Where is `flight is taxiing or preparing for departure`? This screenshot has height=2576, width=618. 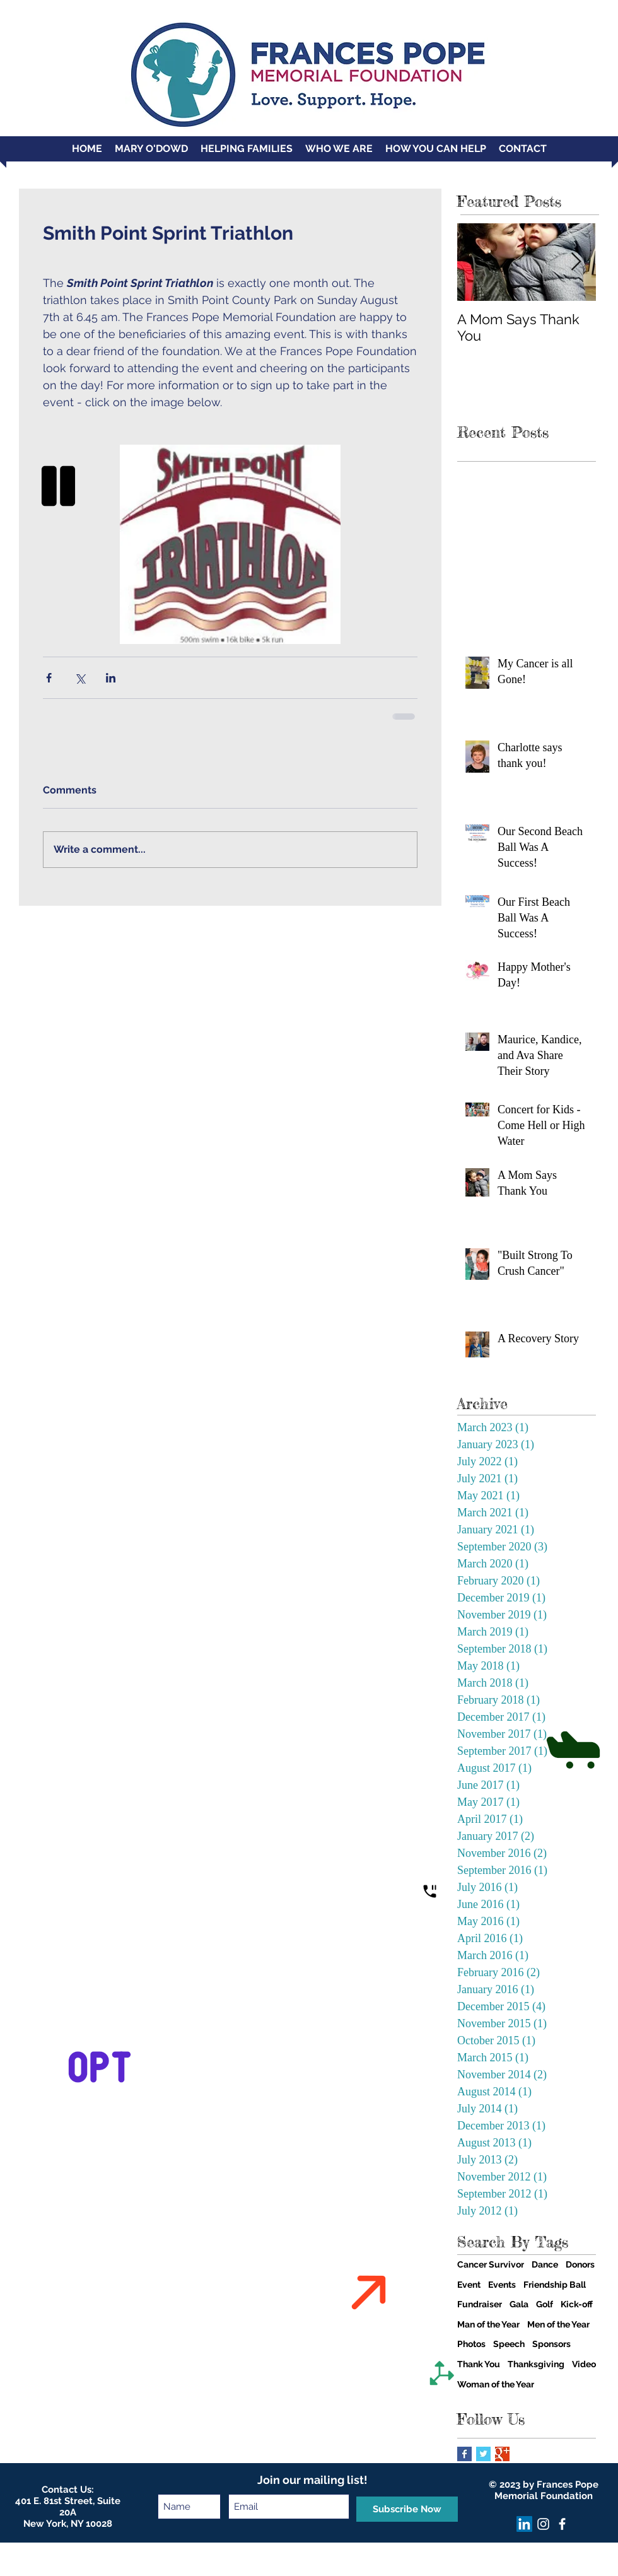
flight is taxiing or preparing for departure is located at coordinates (573, 1749).